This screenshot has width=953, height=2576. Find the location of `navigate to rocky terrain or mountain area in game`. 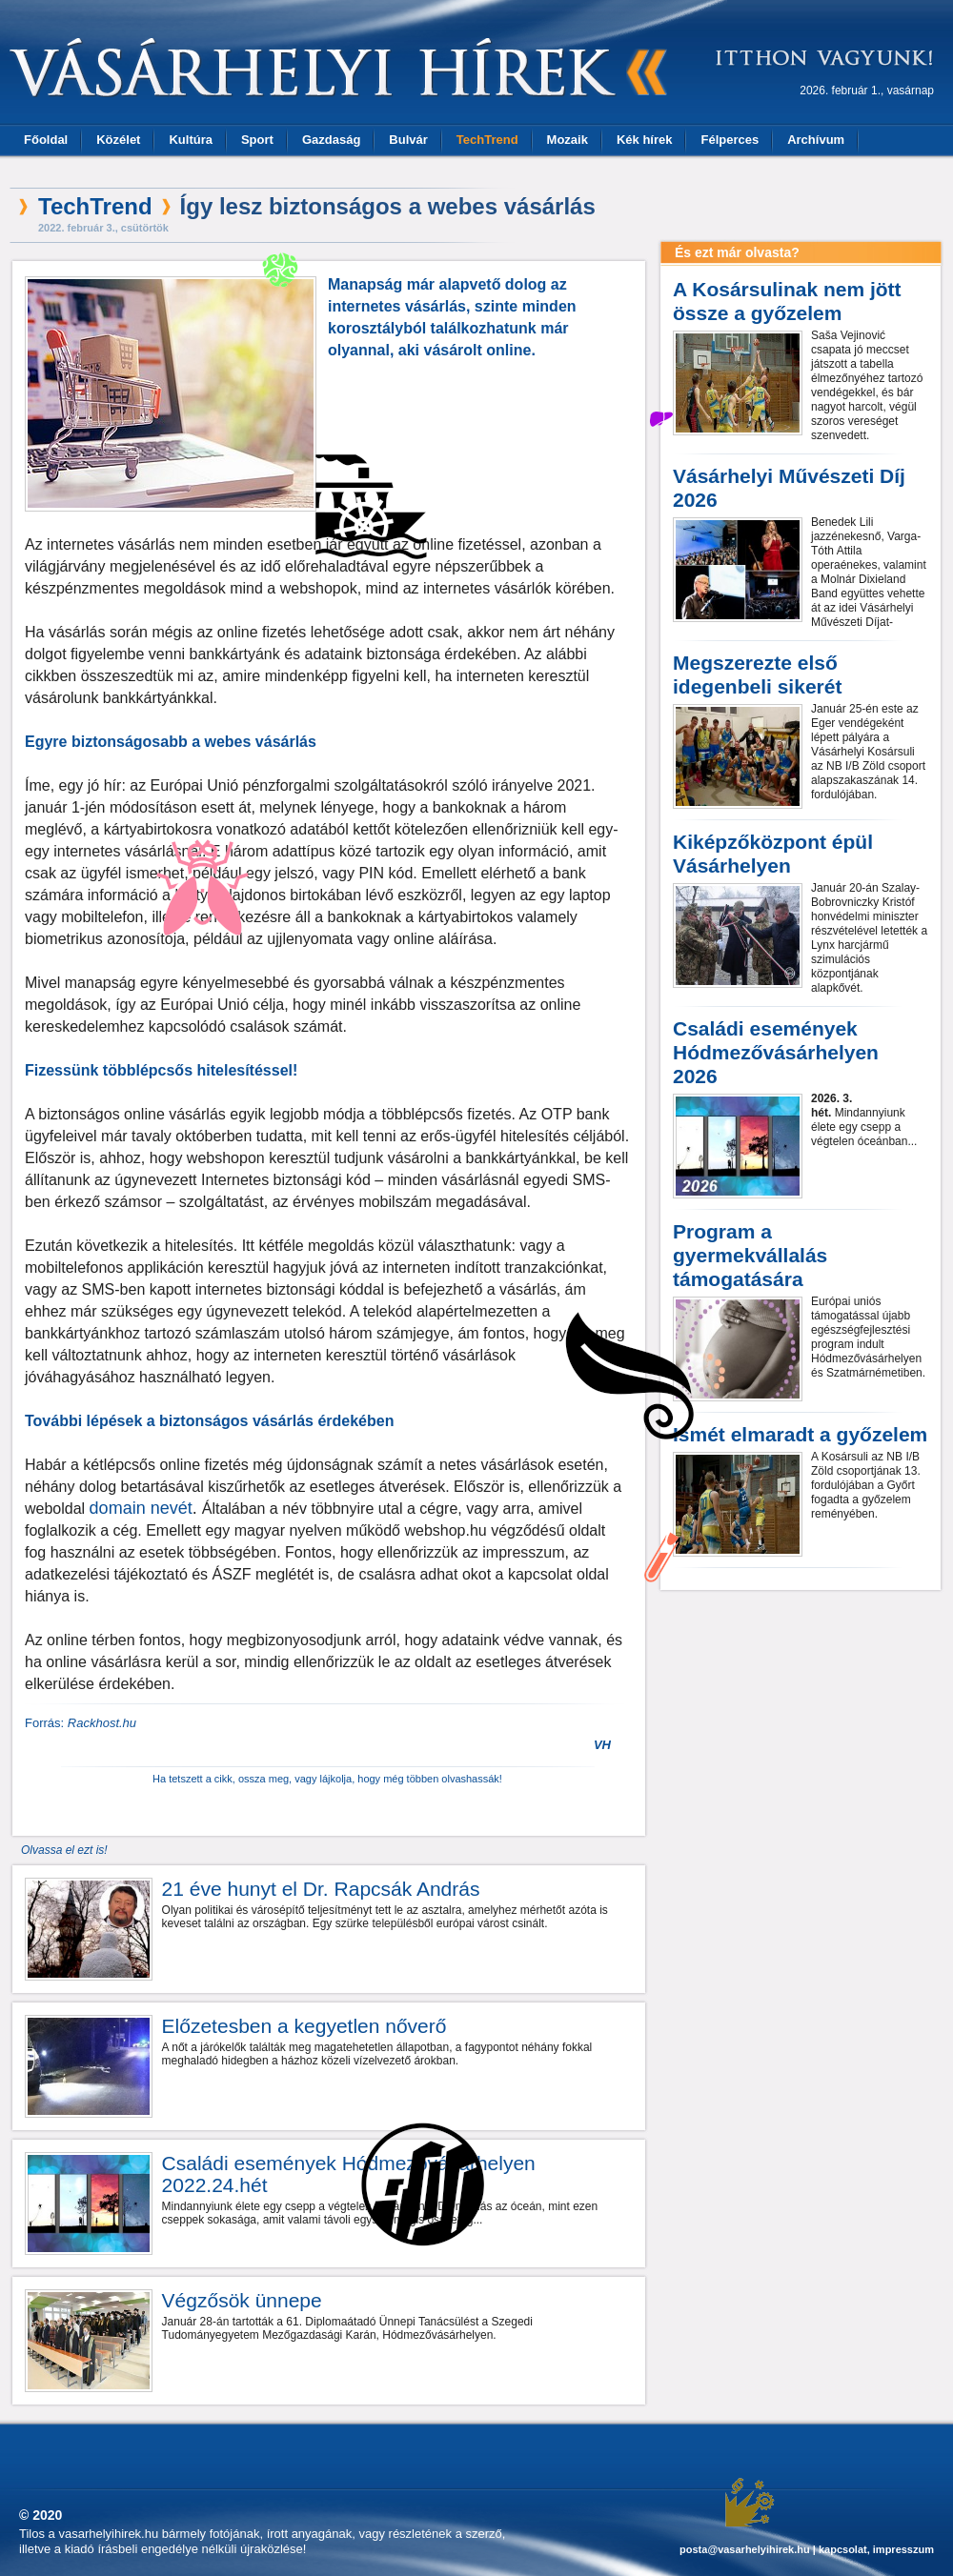

navigate to rocky terrain or mountain area in game is located at coordinates (422, 2184).